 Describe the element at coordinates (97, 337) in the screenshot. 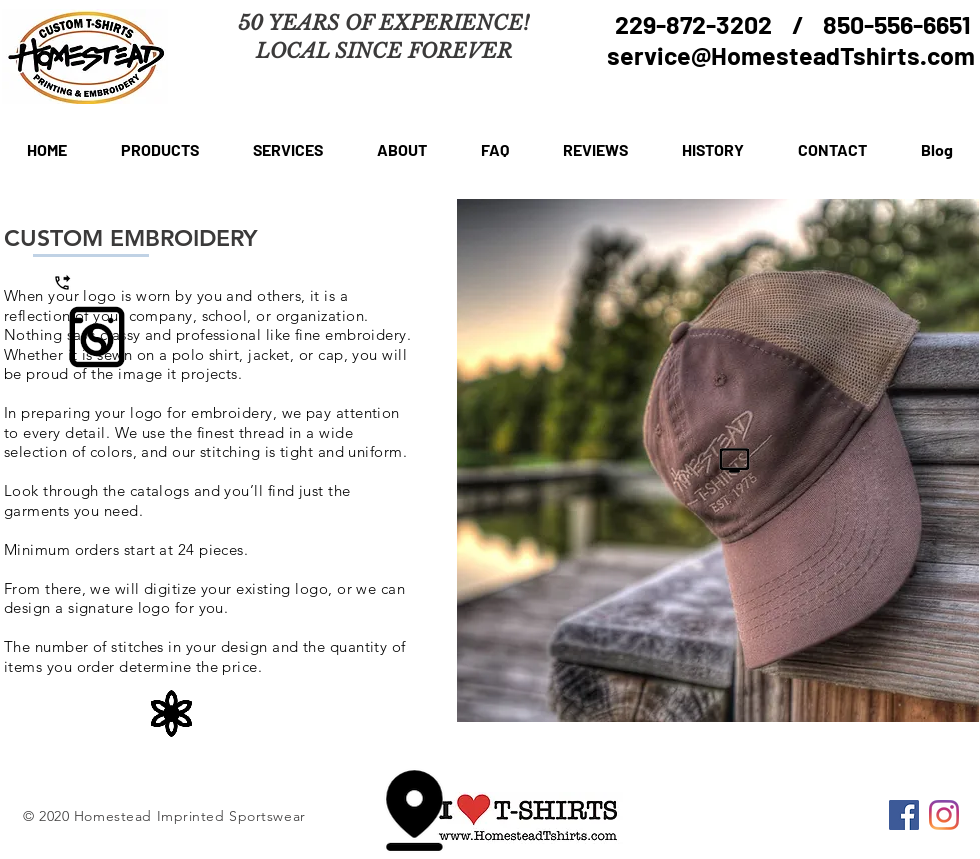

I see `access laundry or appliance settings` at that location.